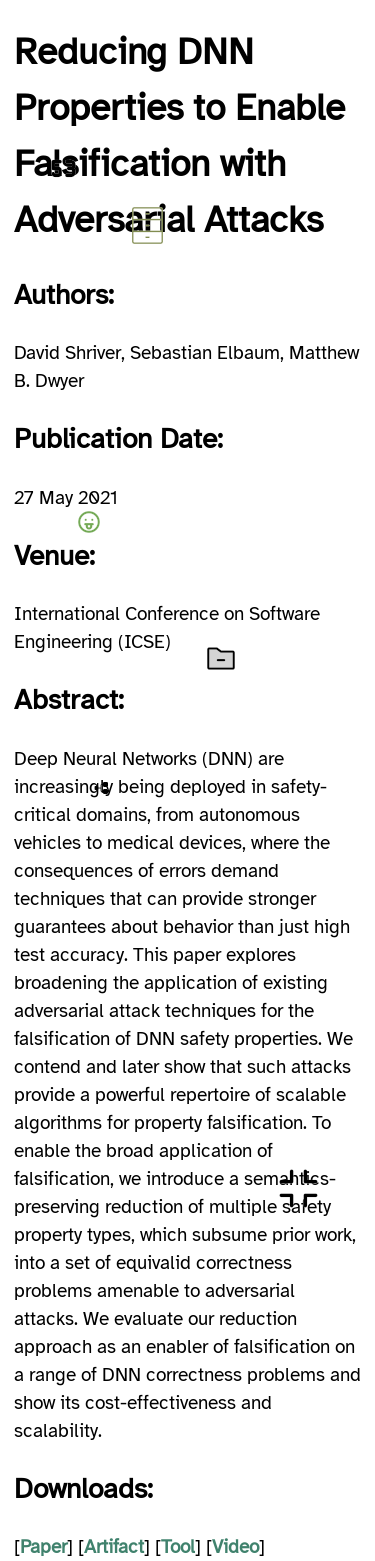 This screenshot has width=375, height=1561. What do you see at coordinates (102, 788) in the screenshot?
I see `view hierarchical organization or folder structure` at bounding box center [102, 788].